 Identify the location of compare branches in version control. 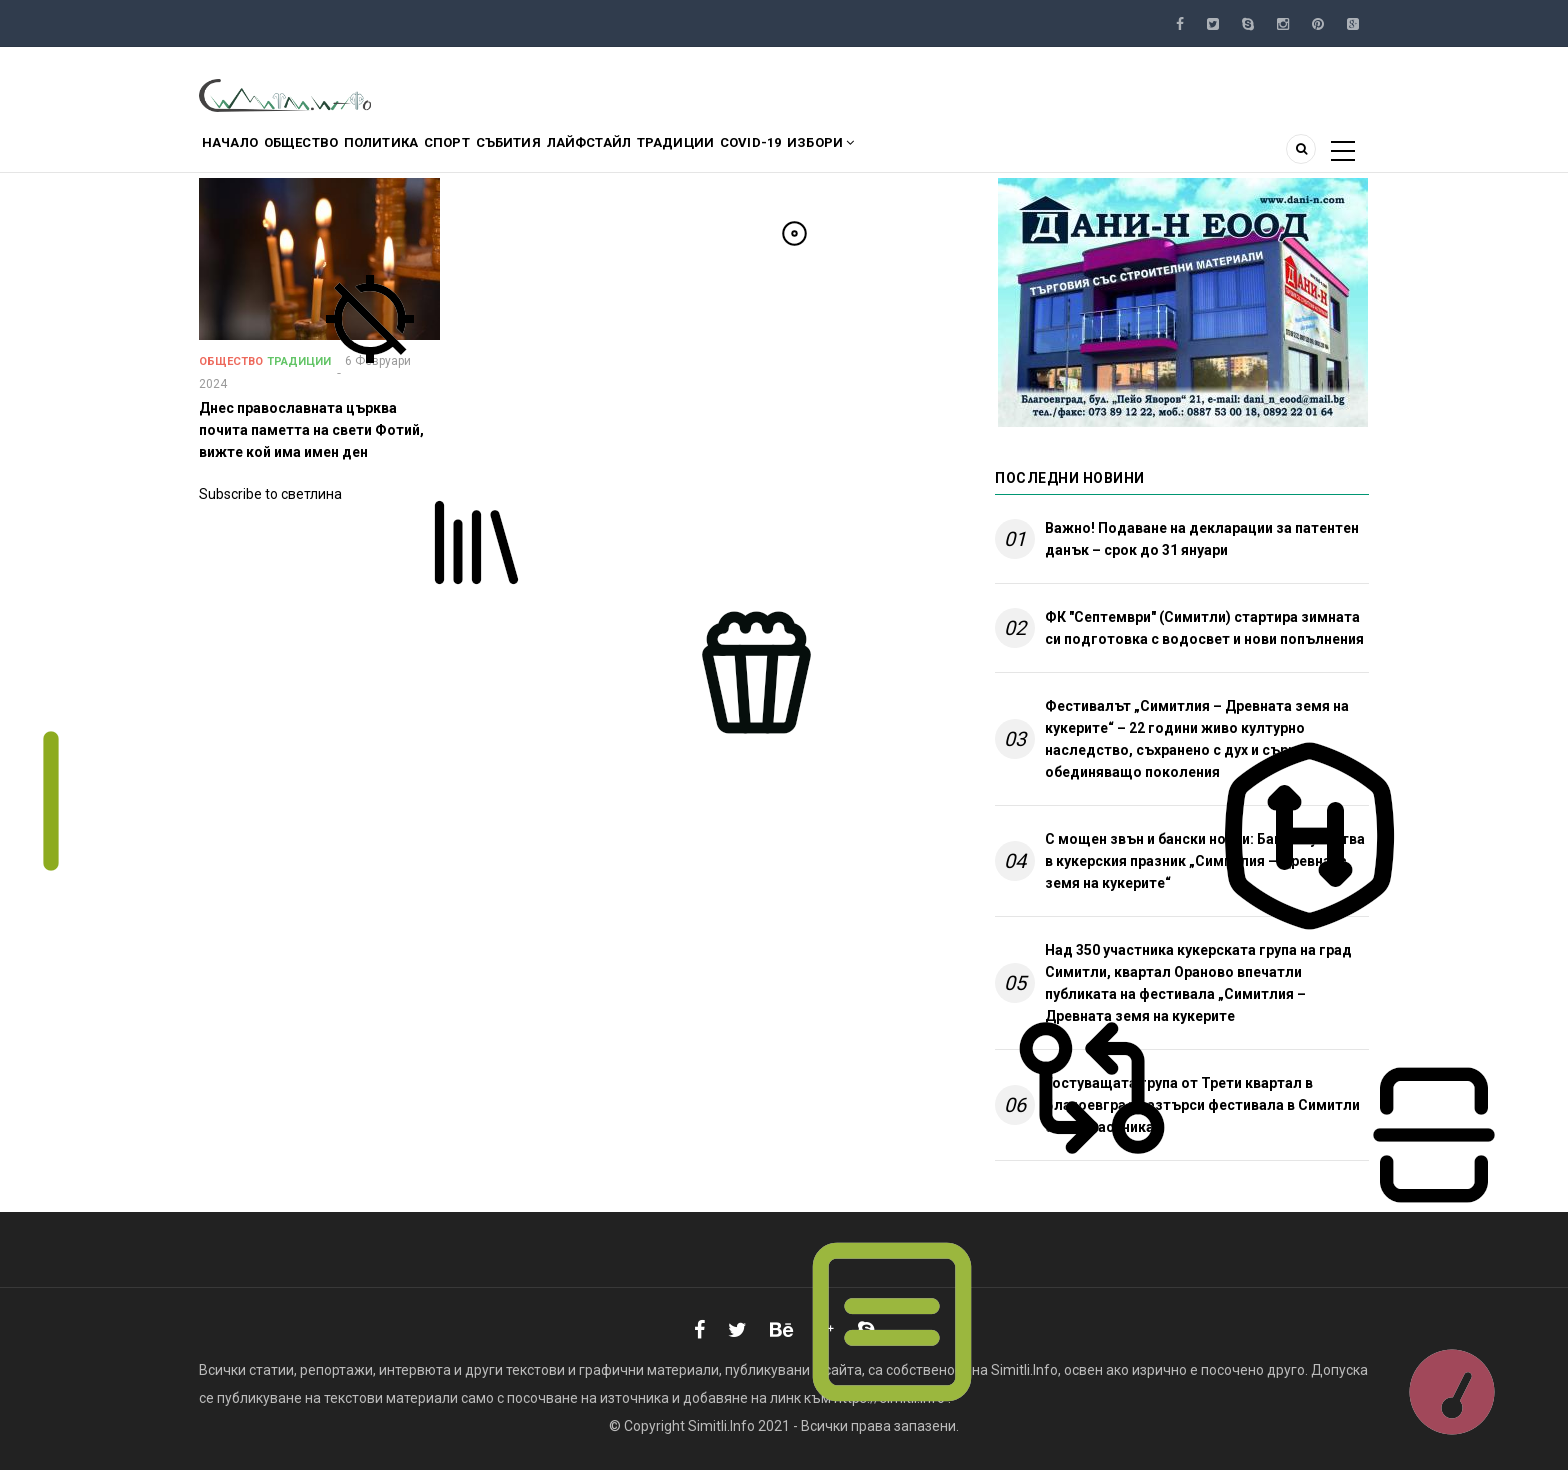
(1092, 1088).